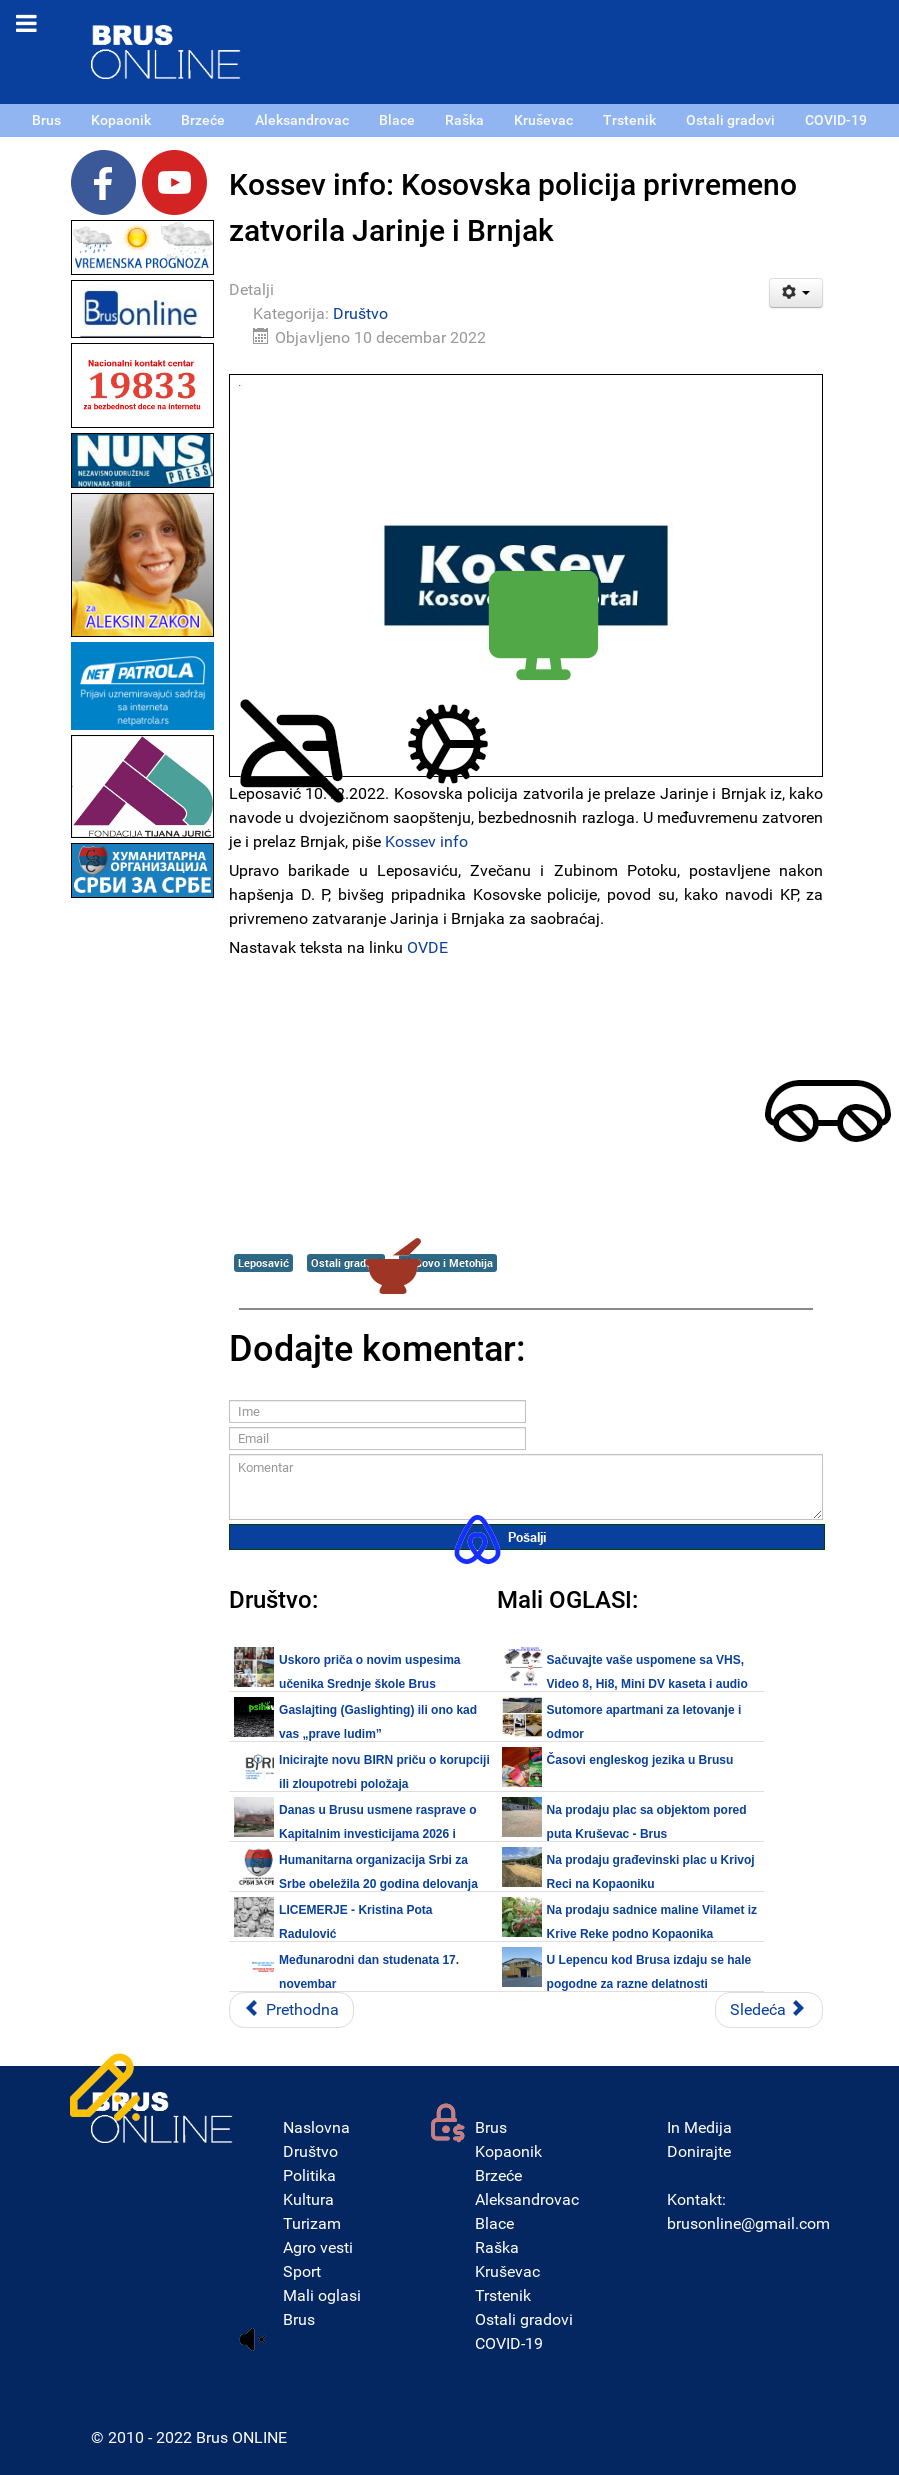 The height and width of the screenshot is (2475, 899). Describe the element at coordinates (446, 2122) in the screenshot. I see `indicates content requires payment to access` at that location.